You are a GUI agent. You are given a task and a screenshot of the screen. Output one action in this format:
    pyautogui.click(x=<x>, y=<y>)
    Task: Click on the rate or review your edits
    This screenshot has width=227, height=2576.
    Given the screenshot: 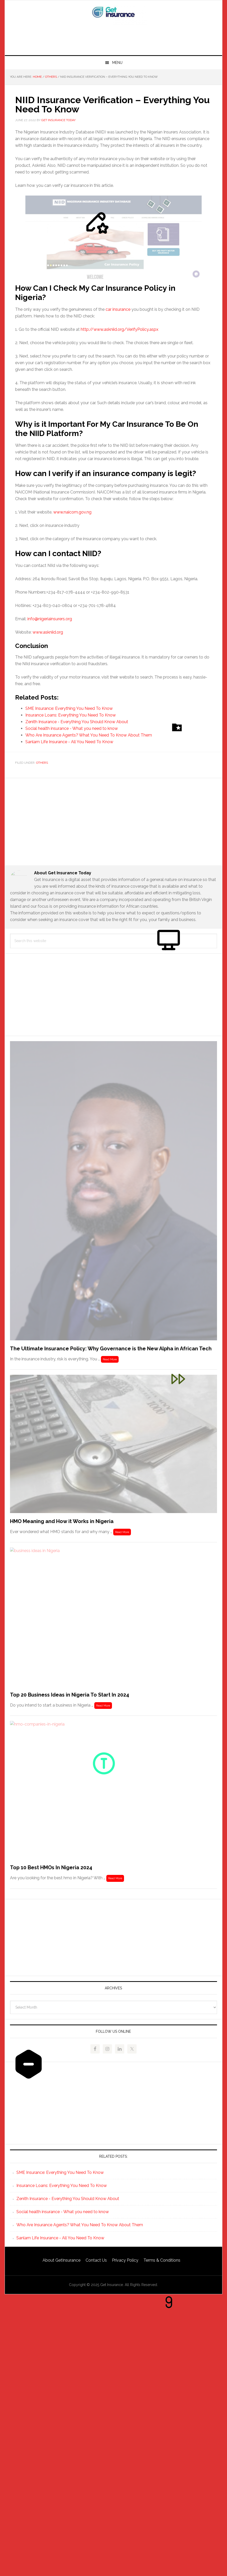 What is the action you would take?
    pyautogui.click(x=96, y=221)
    